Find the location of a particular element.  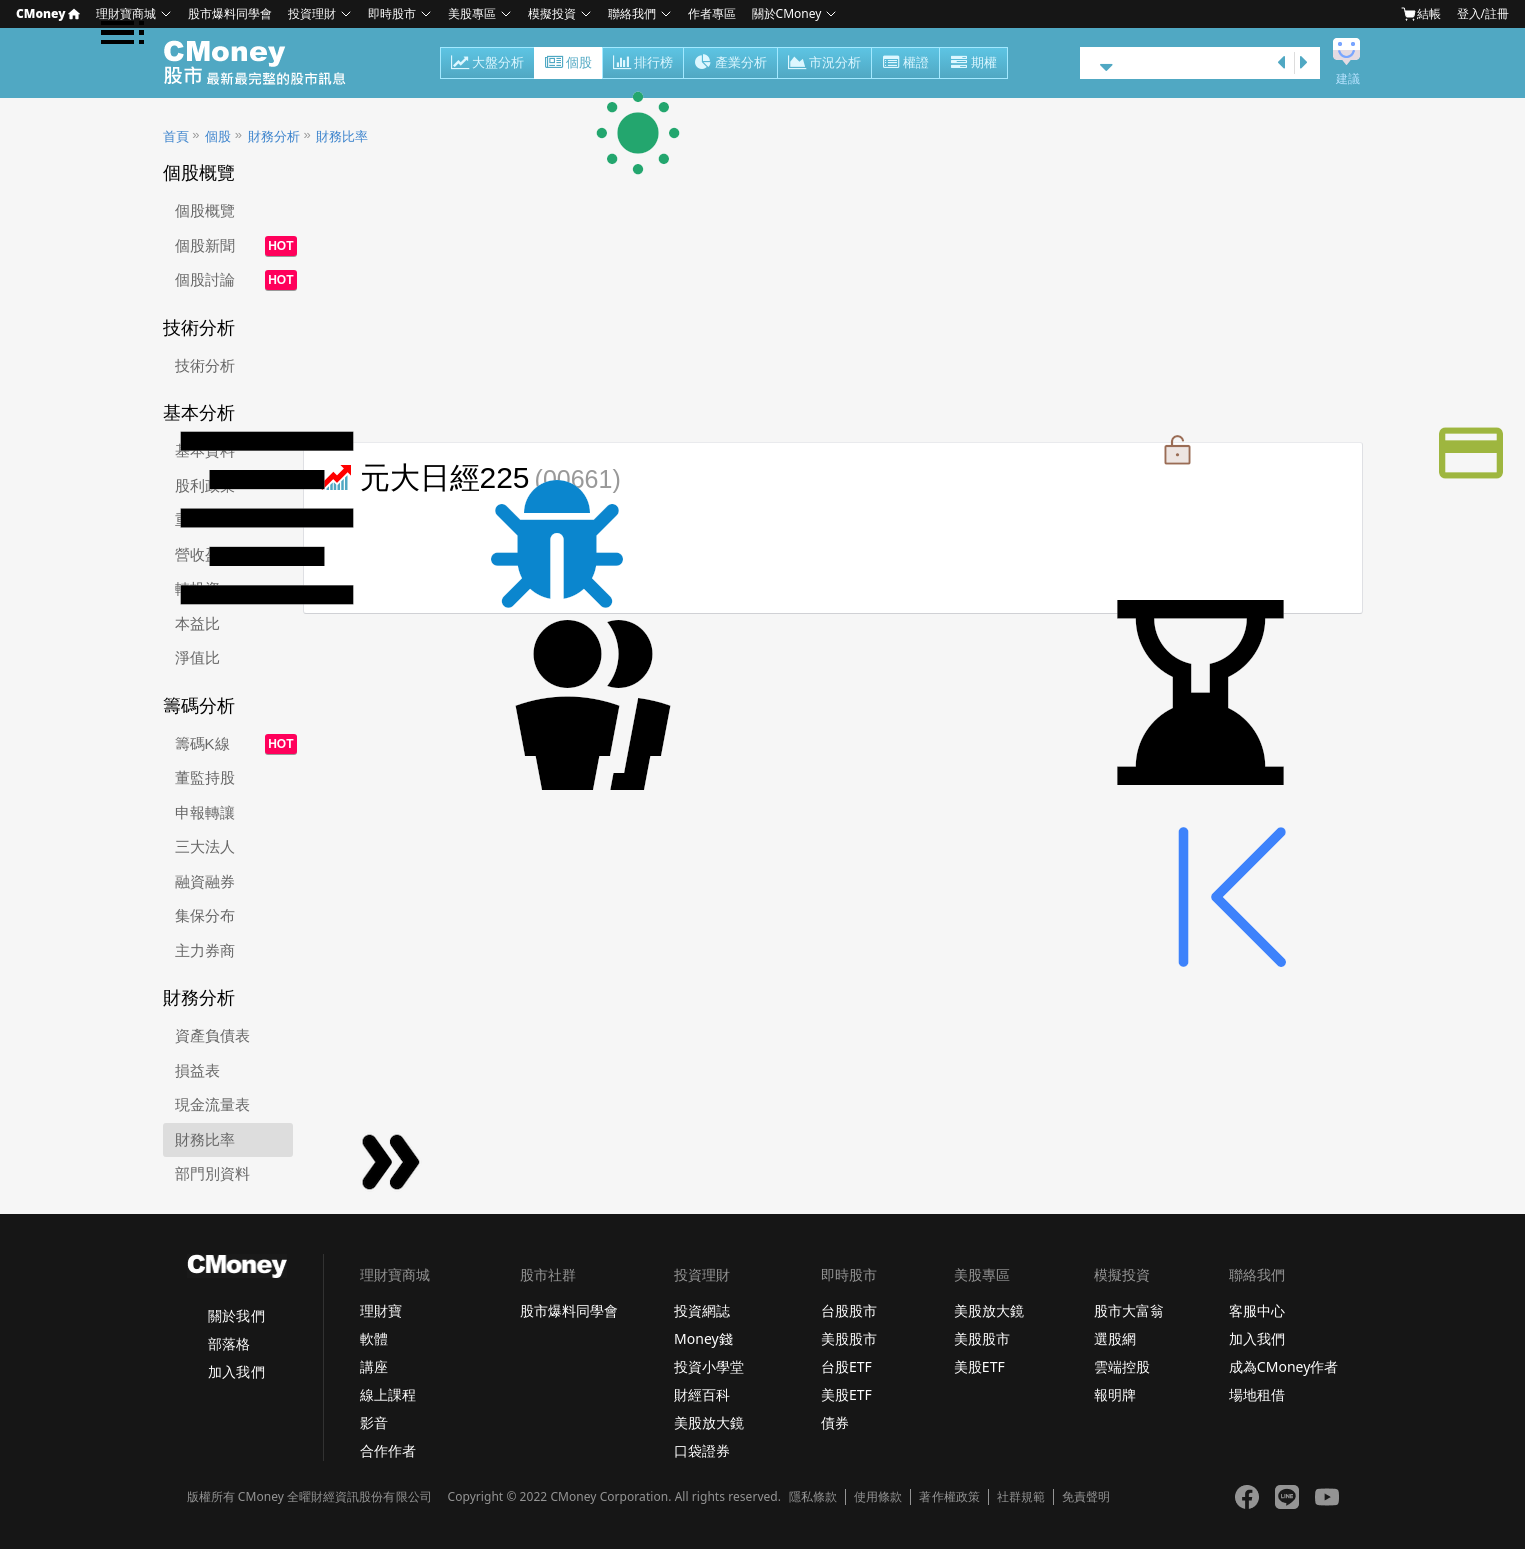

report a bug or issue is located at coordinates (557, 546).